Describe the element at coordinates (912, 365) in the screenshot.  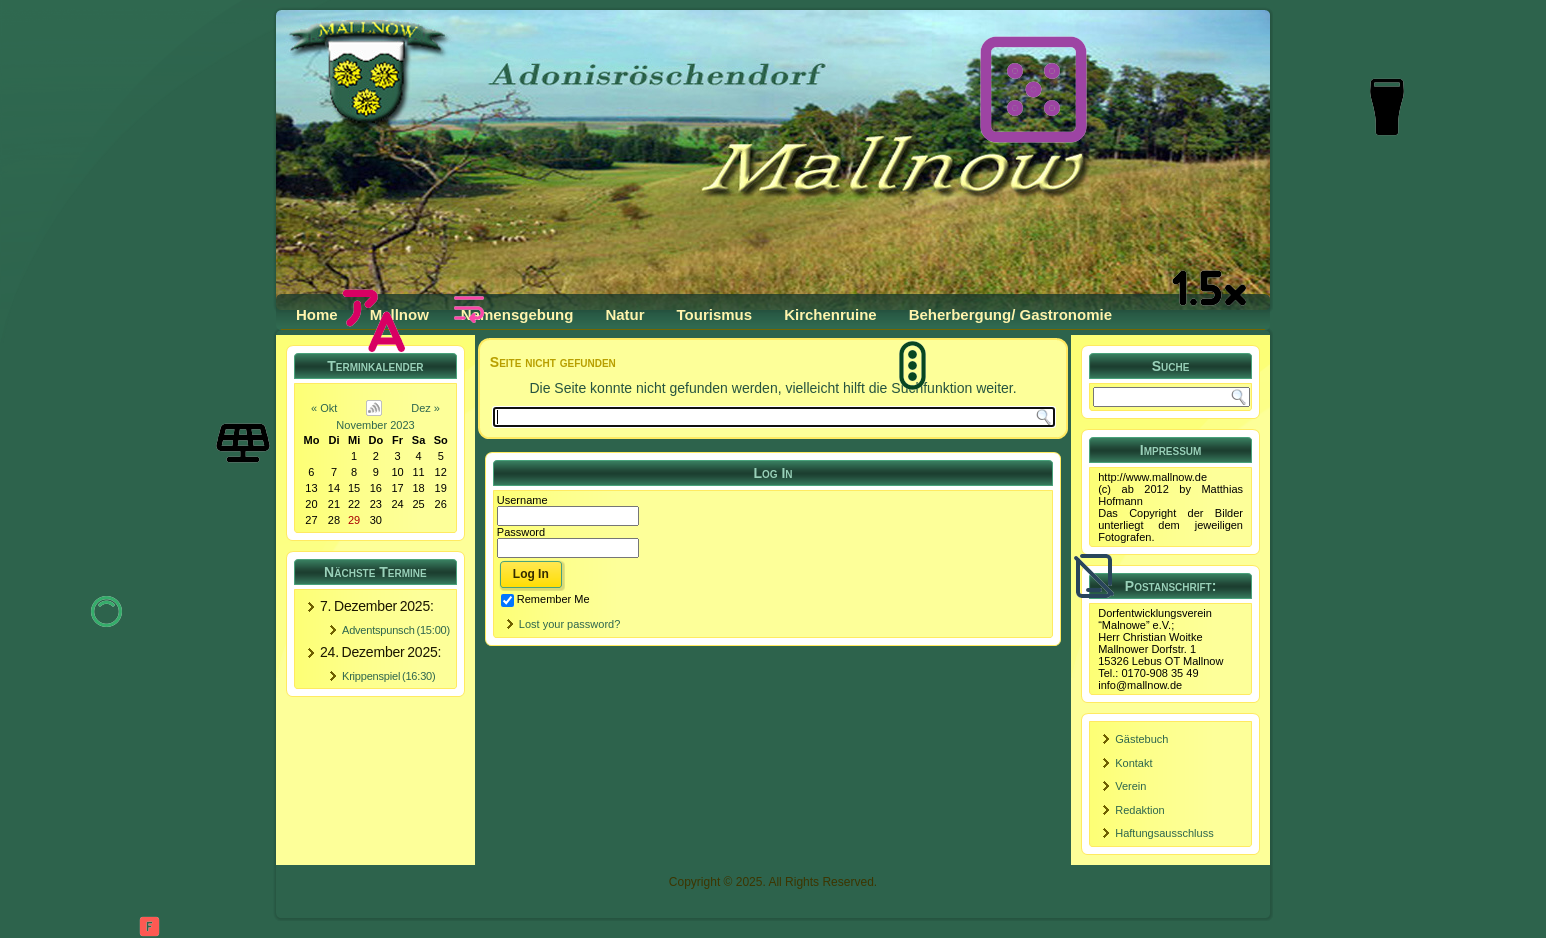
I see `traffic light indicator or status signal` at that location.